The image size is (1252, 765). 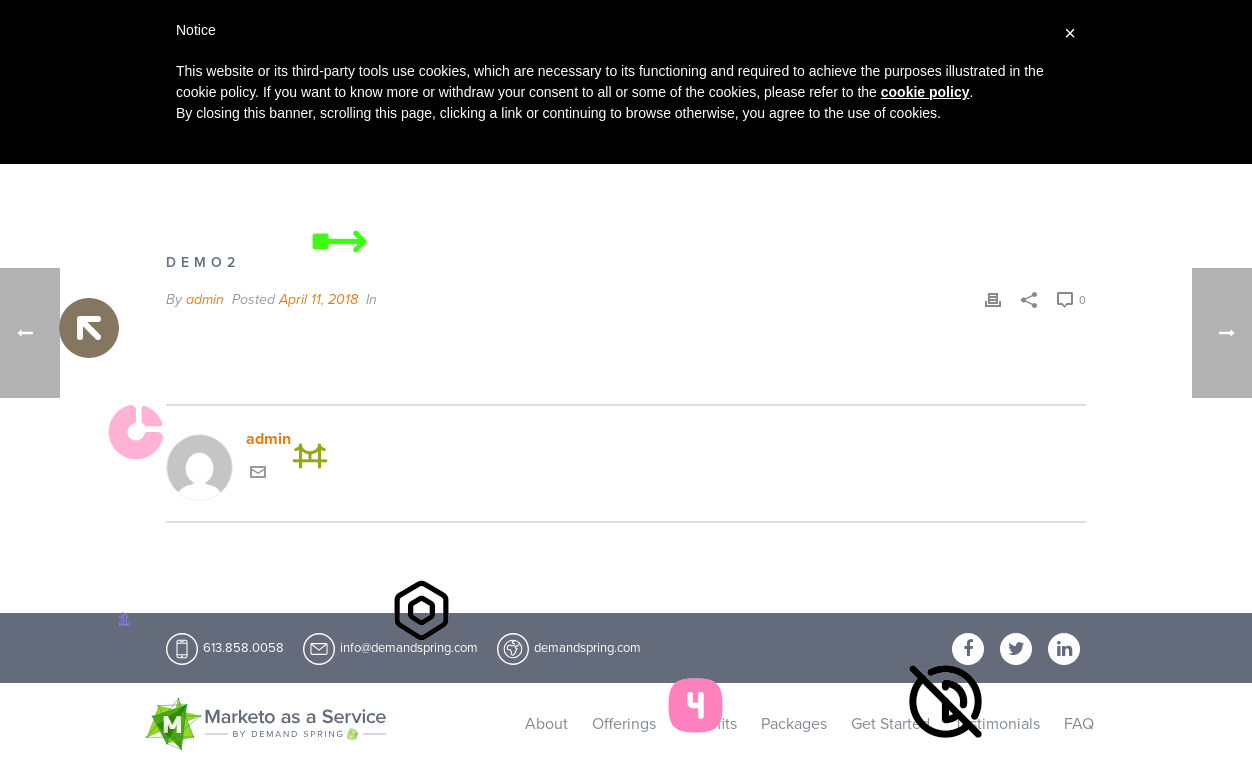 I want to click on view analytics or statistics breakdown, so click(x=136, y=432).